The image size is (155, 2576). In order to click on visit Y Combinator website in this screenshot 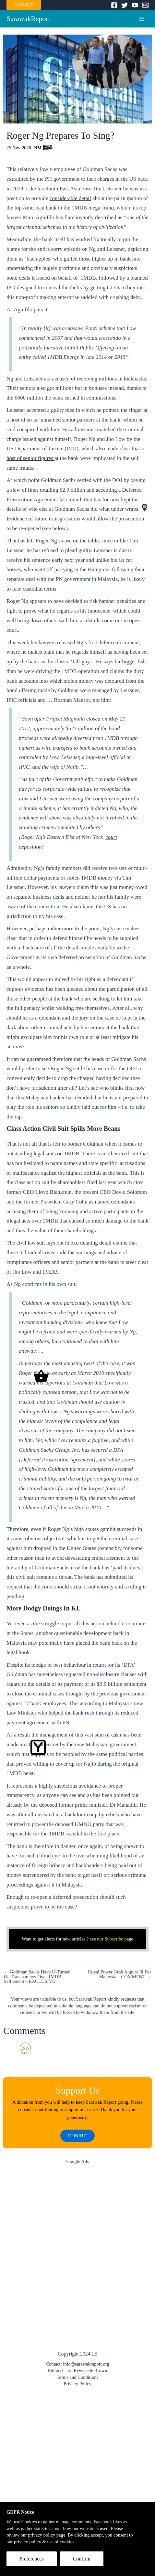, I will do `click(38, 1747)`.